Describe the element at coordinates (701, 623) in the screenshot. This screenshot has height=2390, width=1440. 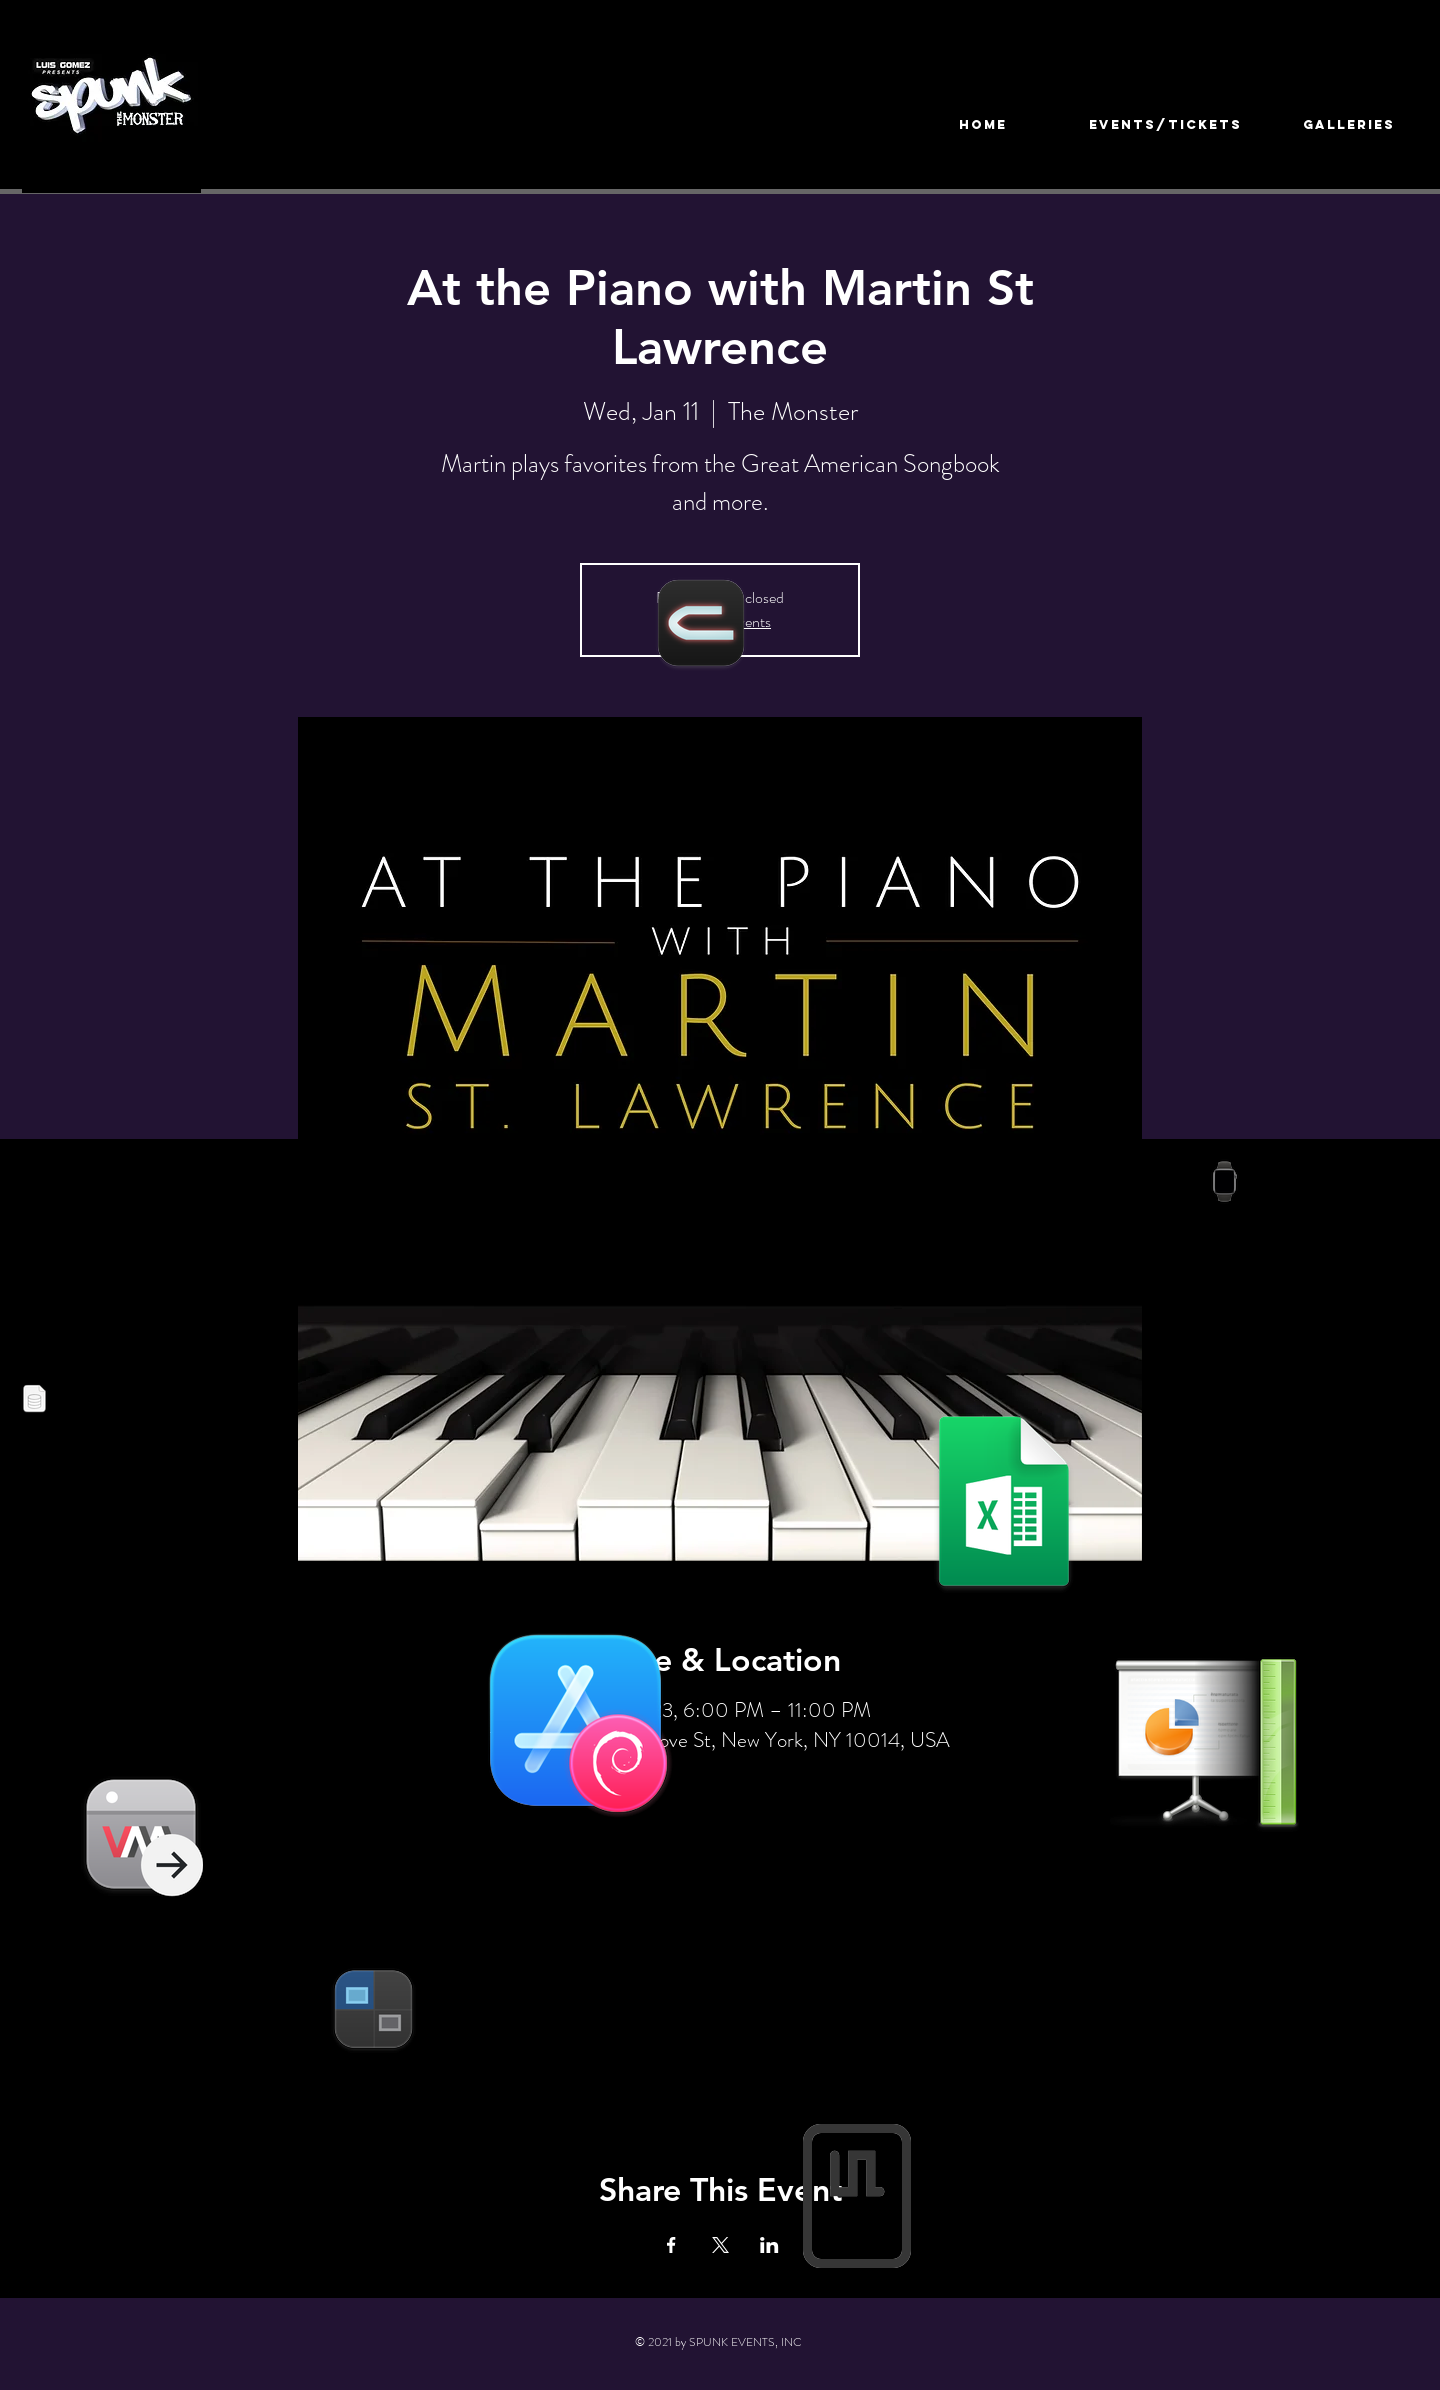
I see `launch crysis game` at that location.